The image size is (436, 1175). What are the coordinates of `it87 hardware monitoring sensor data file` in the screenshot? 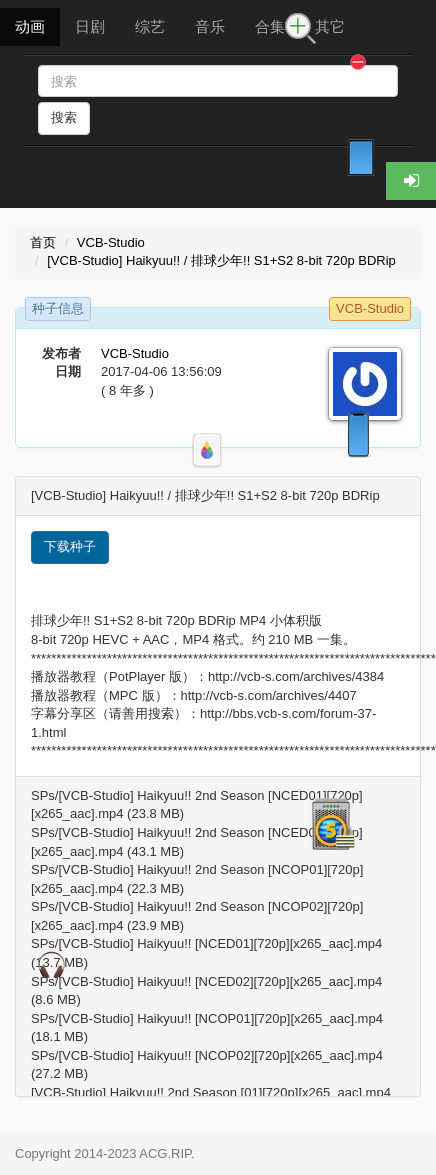 It's located at (207, 450).